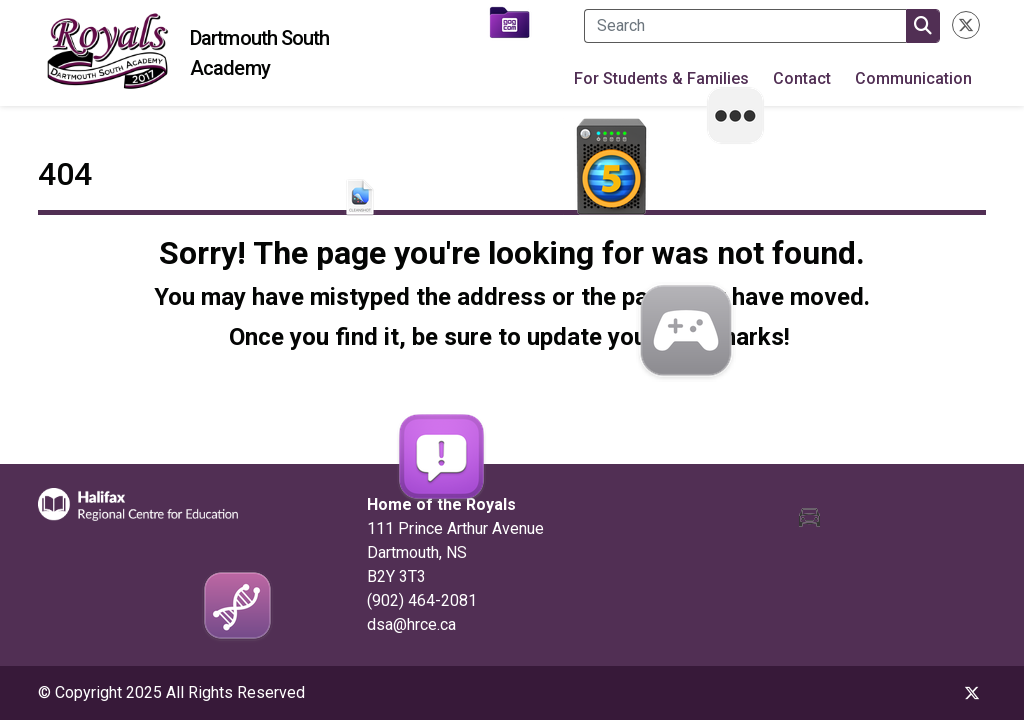 Image resolution: width=1024 pixels, height=720 pixels. What do you see at coordinates (686, 332) in the screenshot?
I see `access games settings or preferences` at bounding box center [686, 332].